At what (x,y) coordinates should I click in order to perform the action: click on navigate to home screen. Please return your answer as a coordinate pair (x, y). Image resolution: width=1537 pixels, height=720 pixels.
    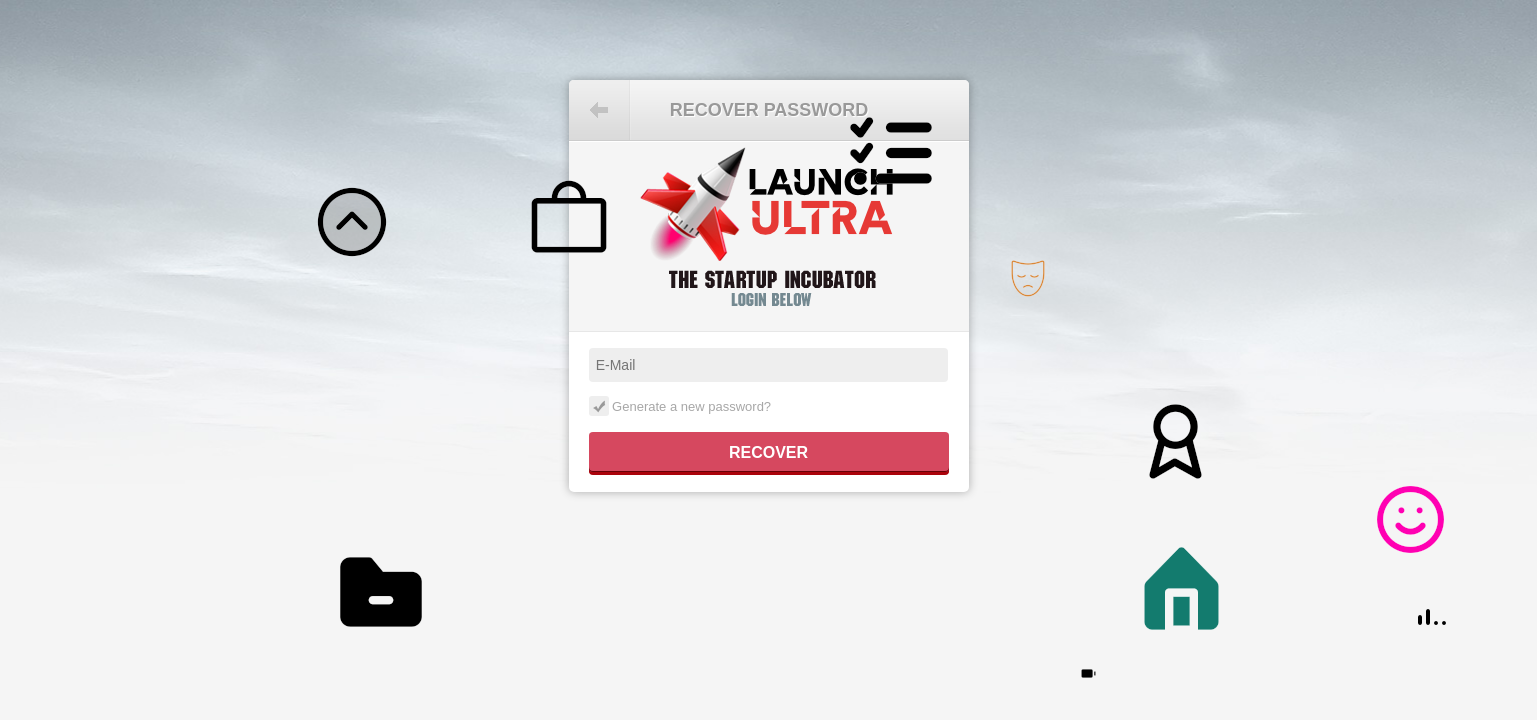
    Looking at the image, I should click on (1181, 588).